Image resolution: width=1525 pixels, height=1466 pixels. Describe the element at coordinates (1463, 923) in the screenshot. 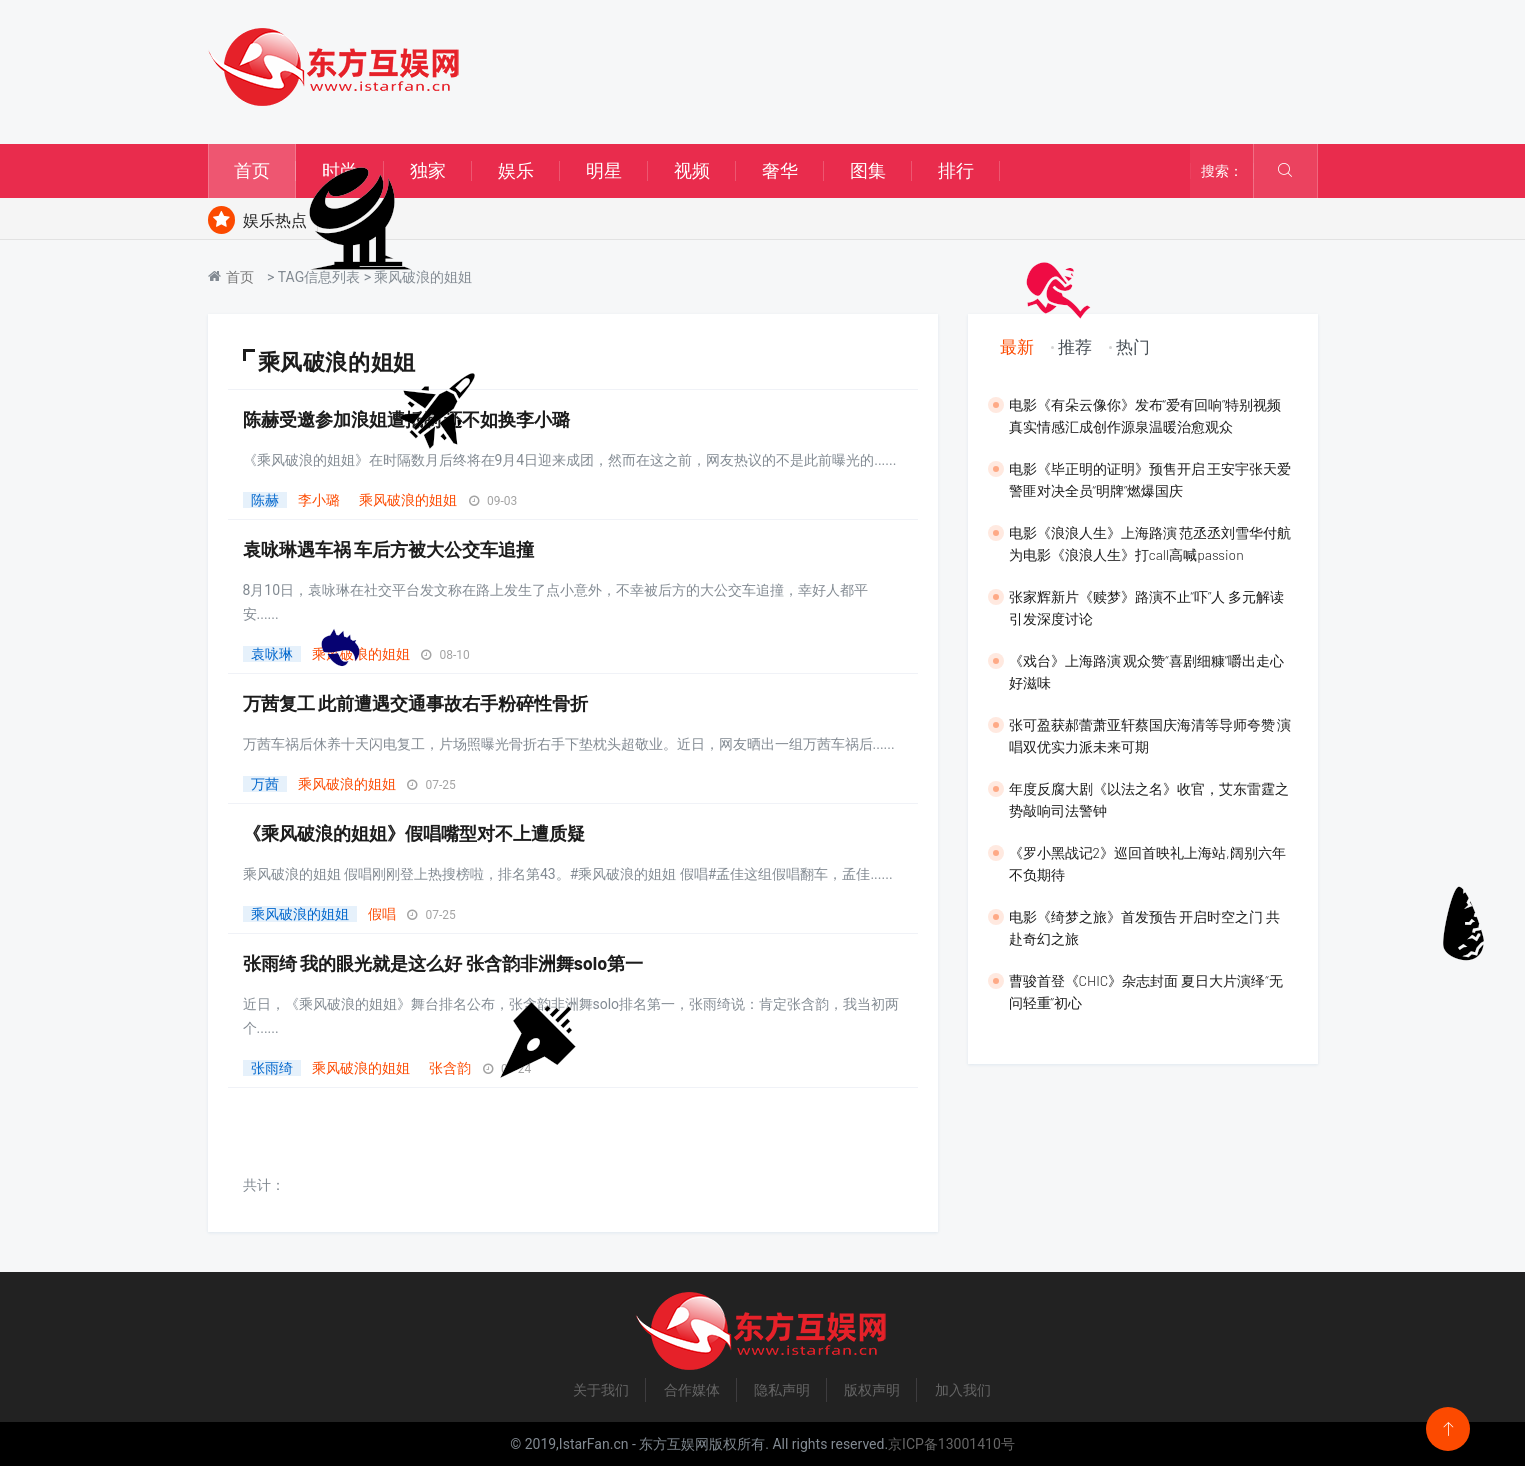

I see `view stone monument or landmark` at that location.